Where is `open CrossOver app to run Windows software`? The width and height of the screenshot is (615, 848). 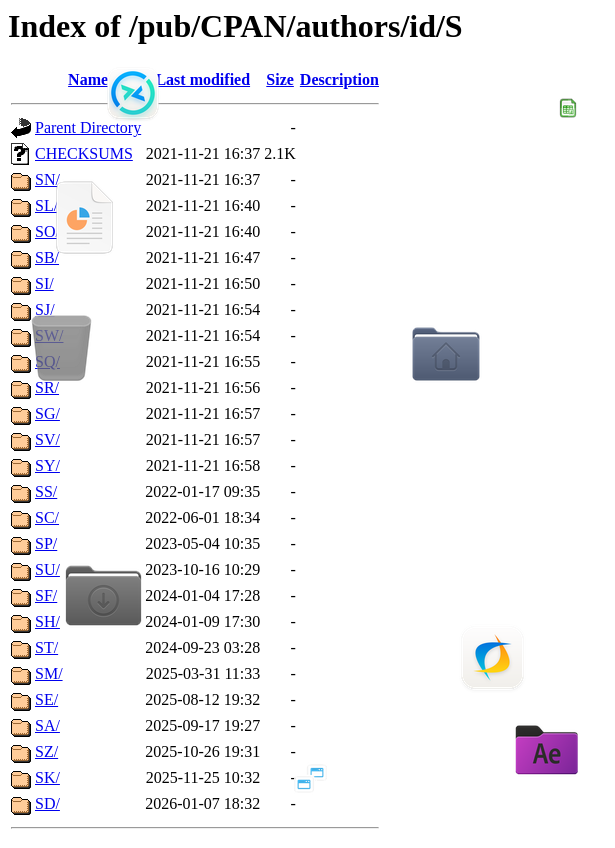 open CrossOver app to run Windows software is located at coordinates (492, 657).